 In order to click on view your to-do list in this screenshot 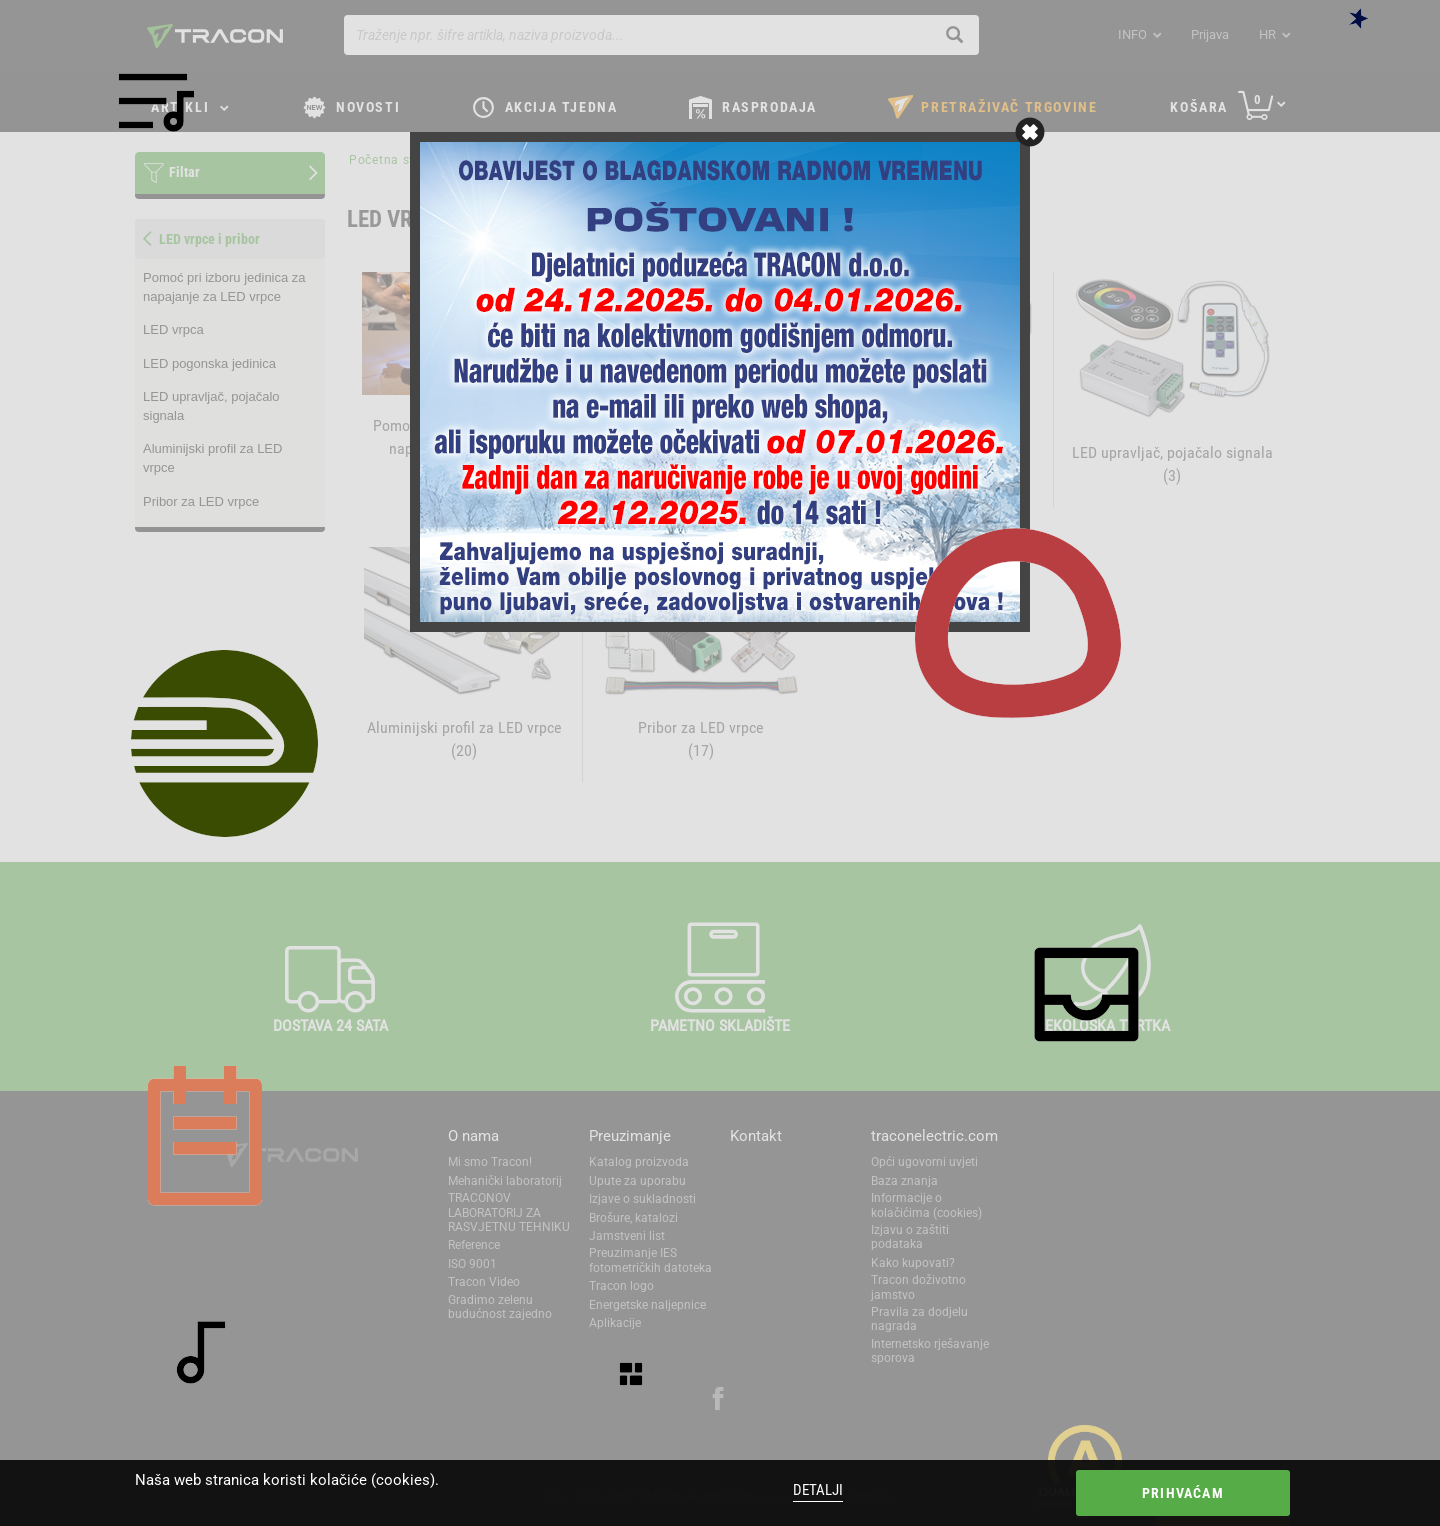, I will do `click(205, 1142)`.